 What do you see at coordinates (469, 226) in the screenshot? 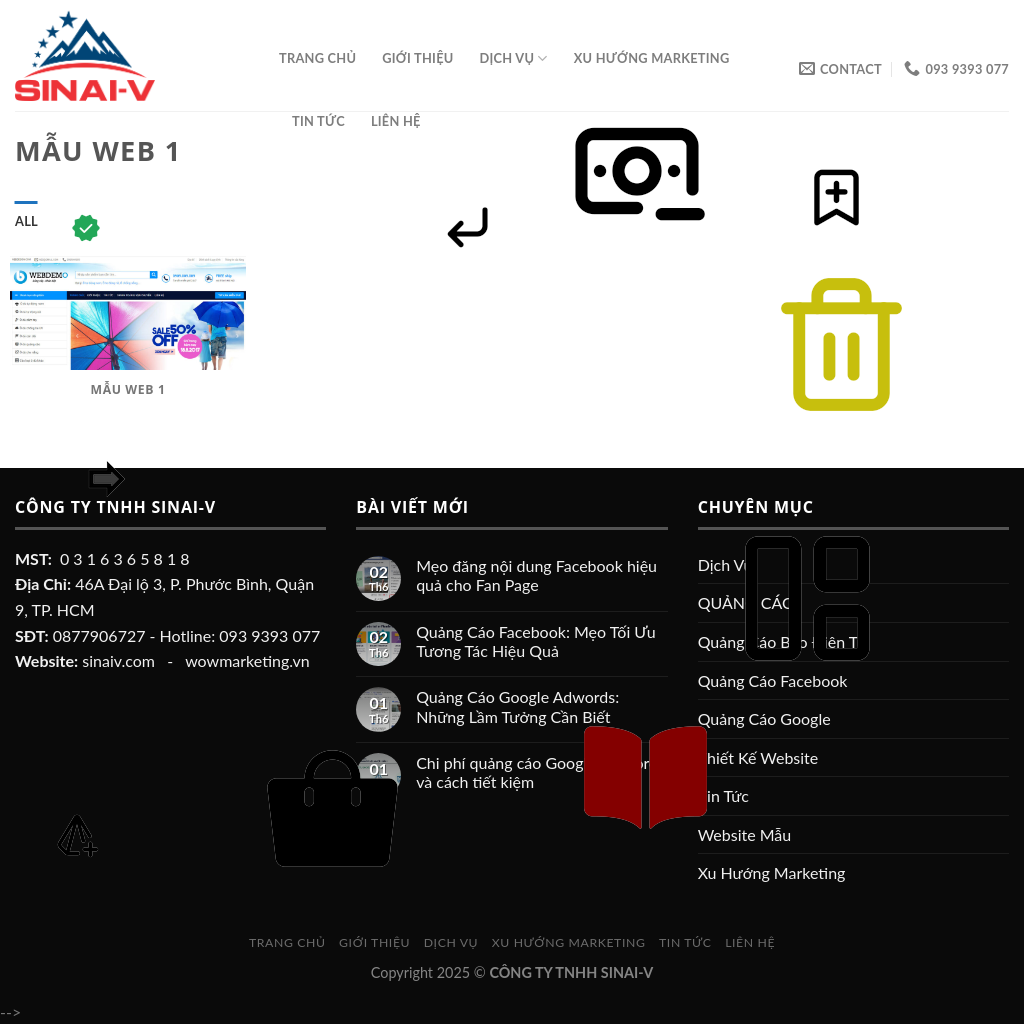
I see `return or enter key action` at bounding box center [469, 226].